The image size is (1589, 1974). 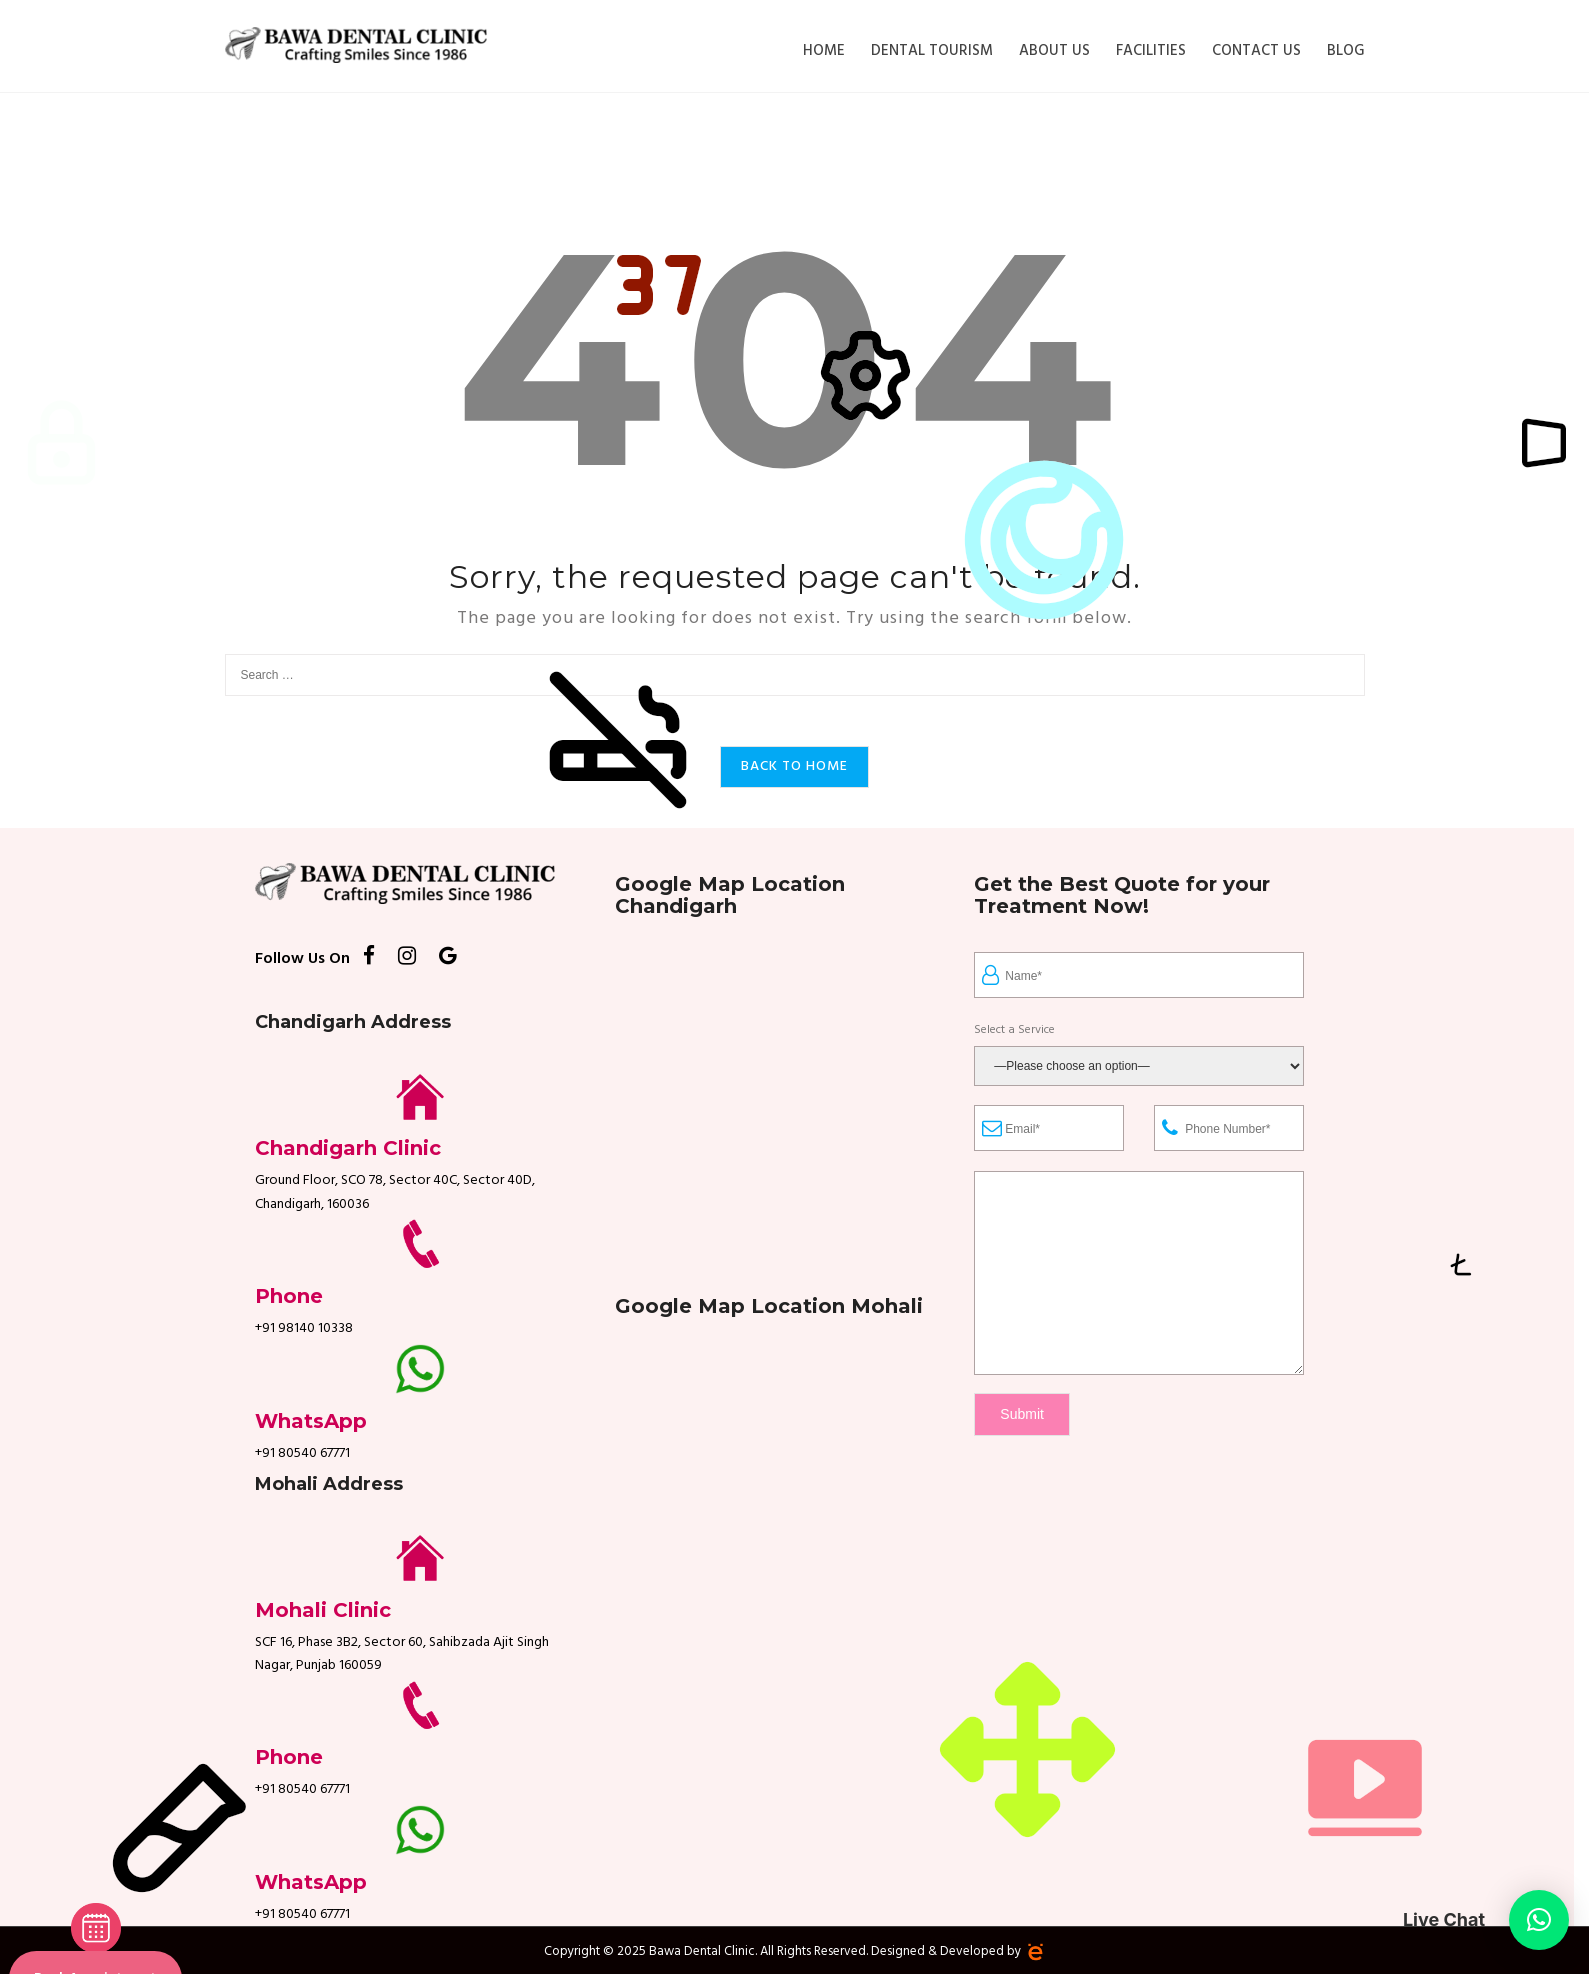 What do you see at coordinates (1365, 1788) in the screenshot?
I see `play a video` at bounding box center [1365, 1788].